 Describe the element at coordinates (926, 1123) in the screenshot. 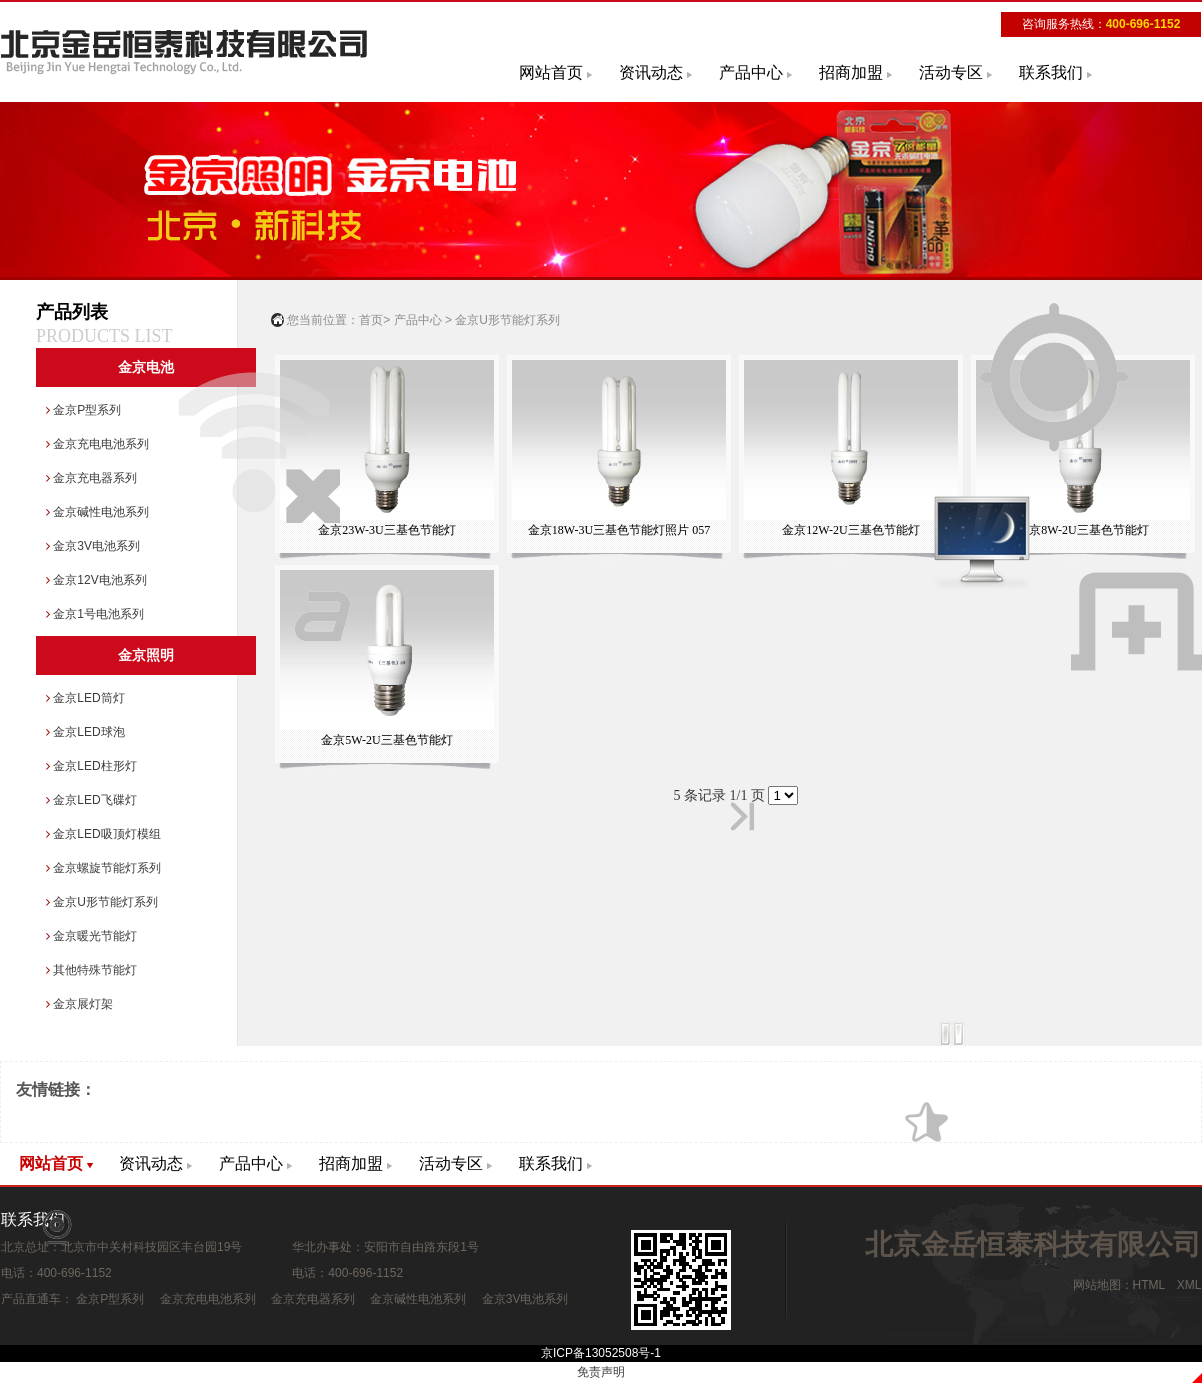

I see `indicates a partial or half rating` at that location.